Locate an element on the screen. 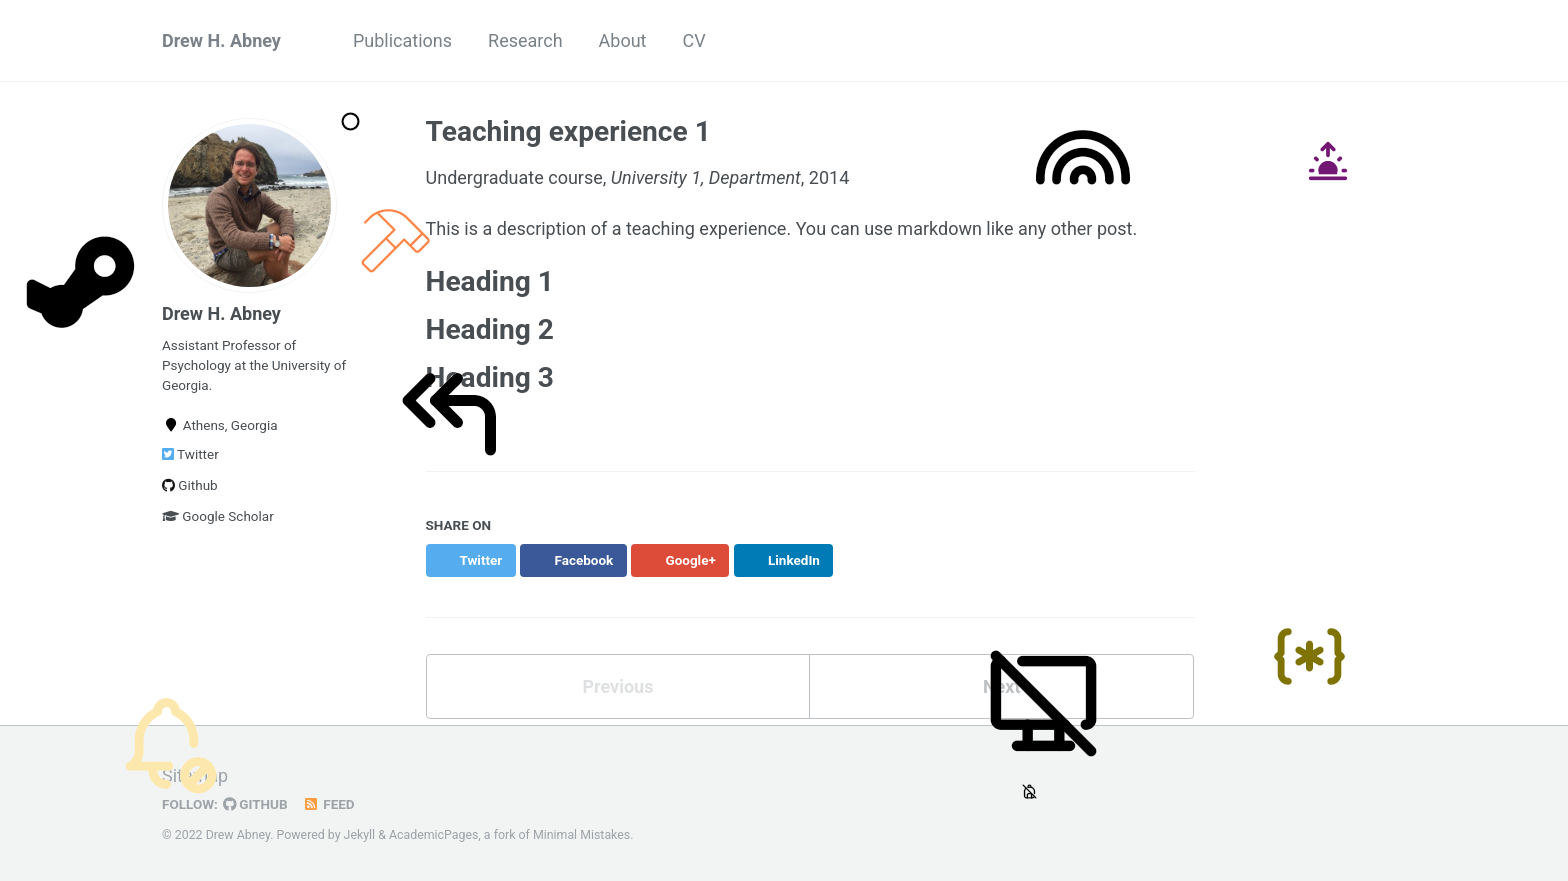 The image size is (1568, 881). no backpack allowed is located at coordinates (1029, 791).